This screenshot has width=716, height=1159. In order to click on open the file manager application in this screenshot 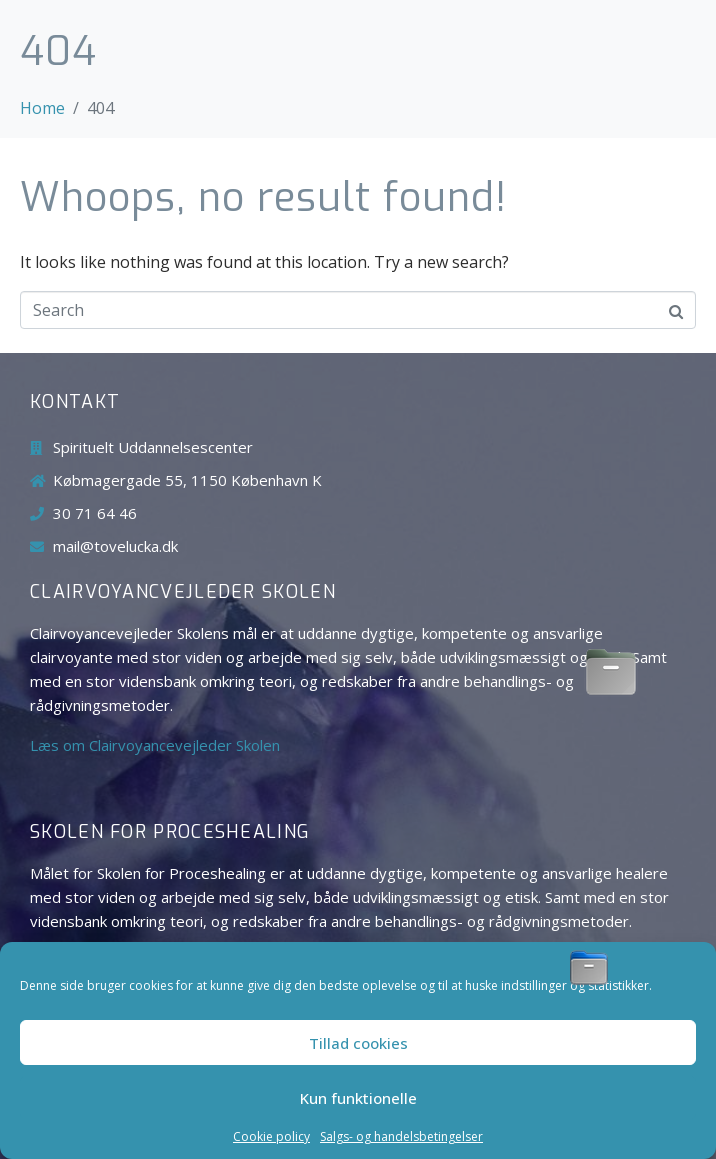, I will do `click(589, 967)`.